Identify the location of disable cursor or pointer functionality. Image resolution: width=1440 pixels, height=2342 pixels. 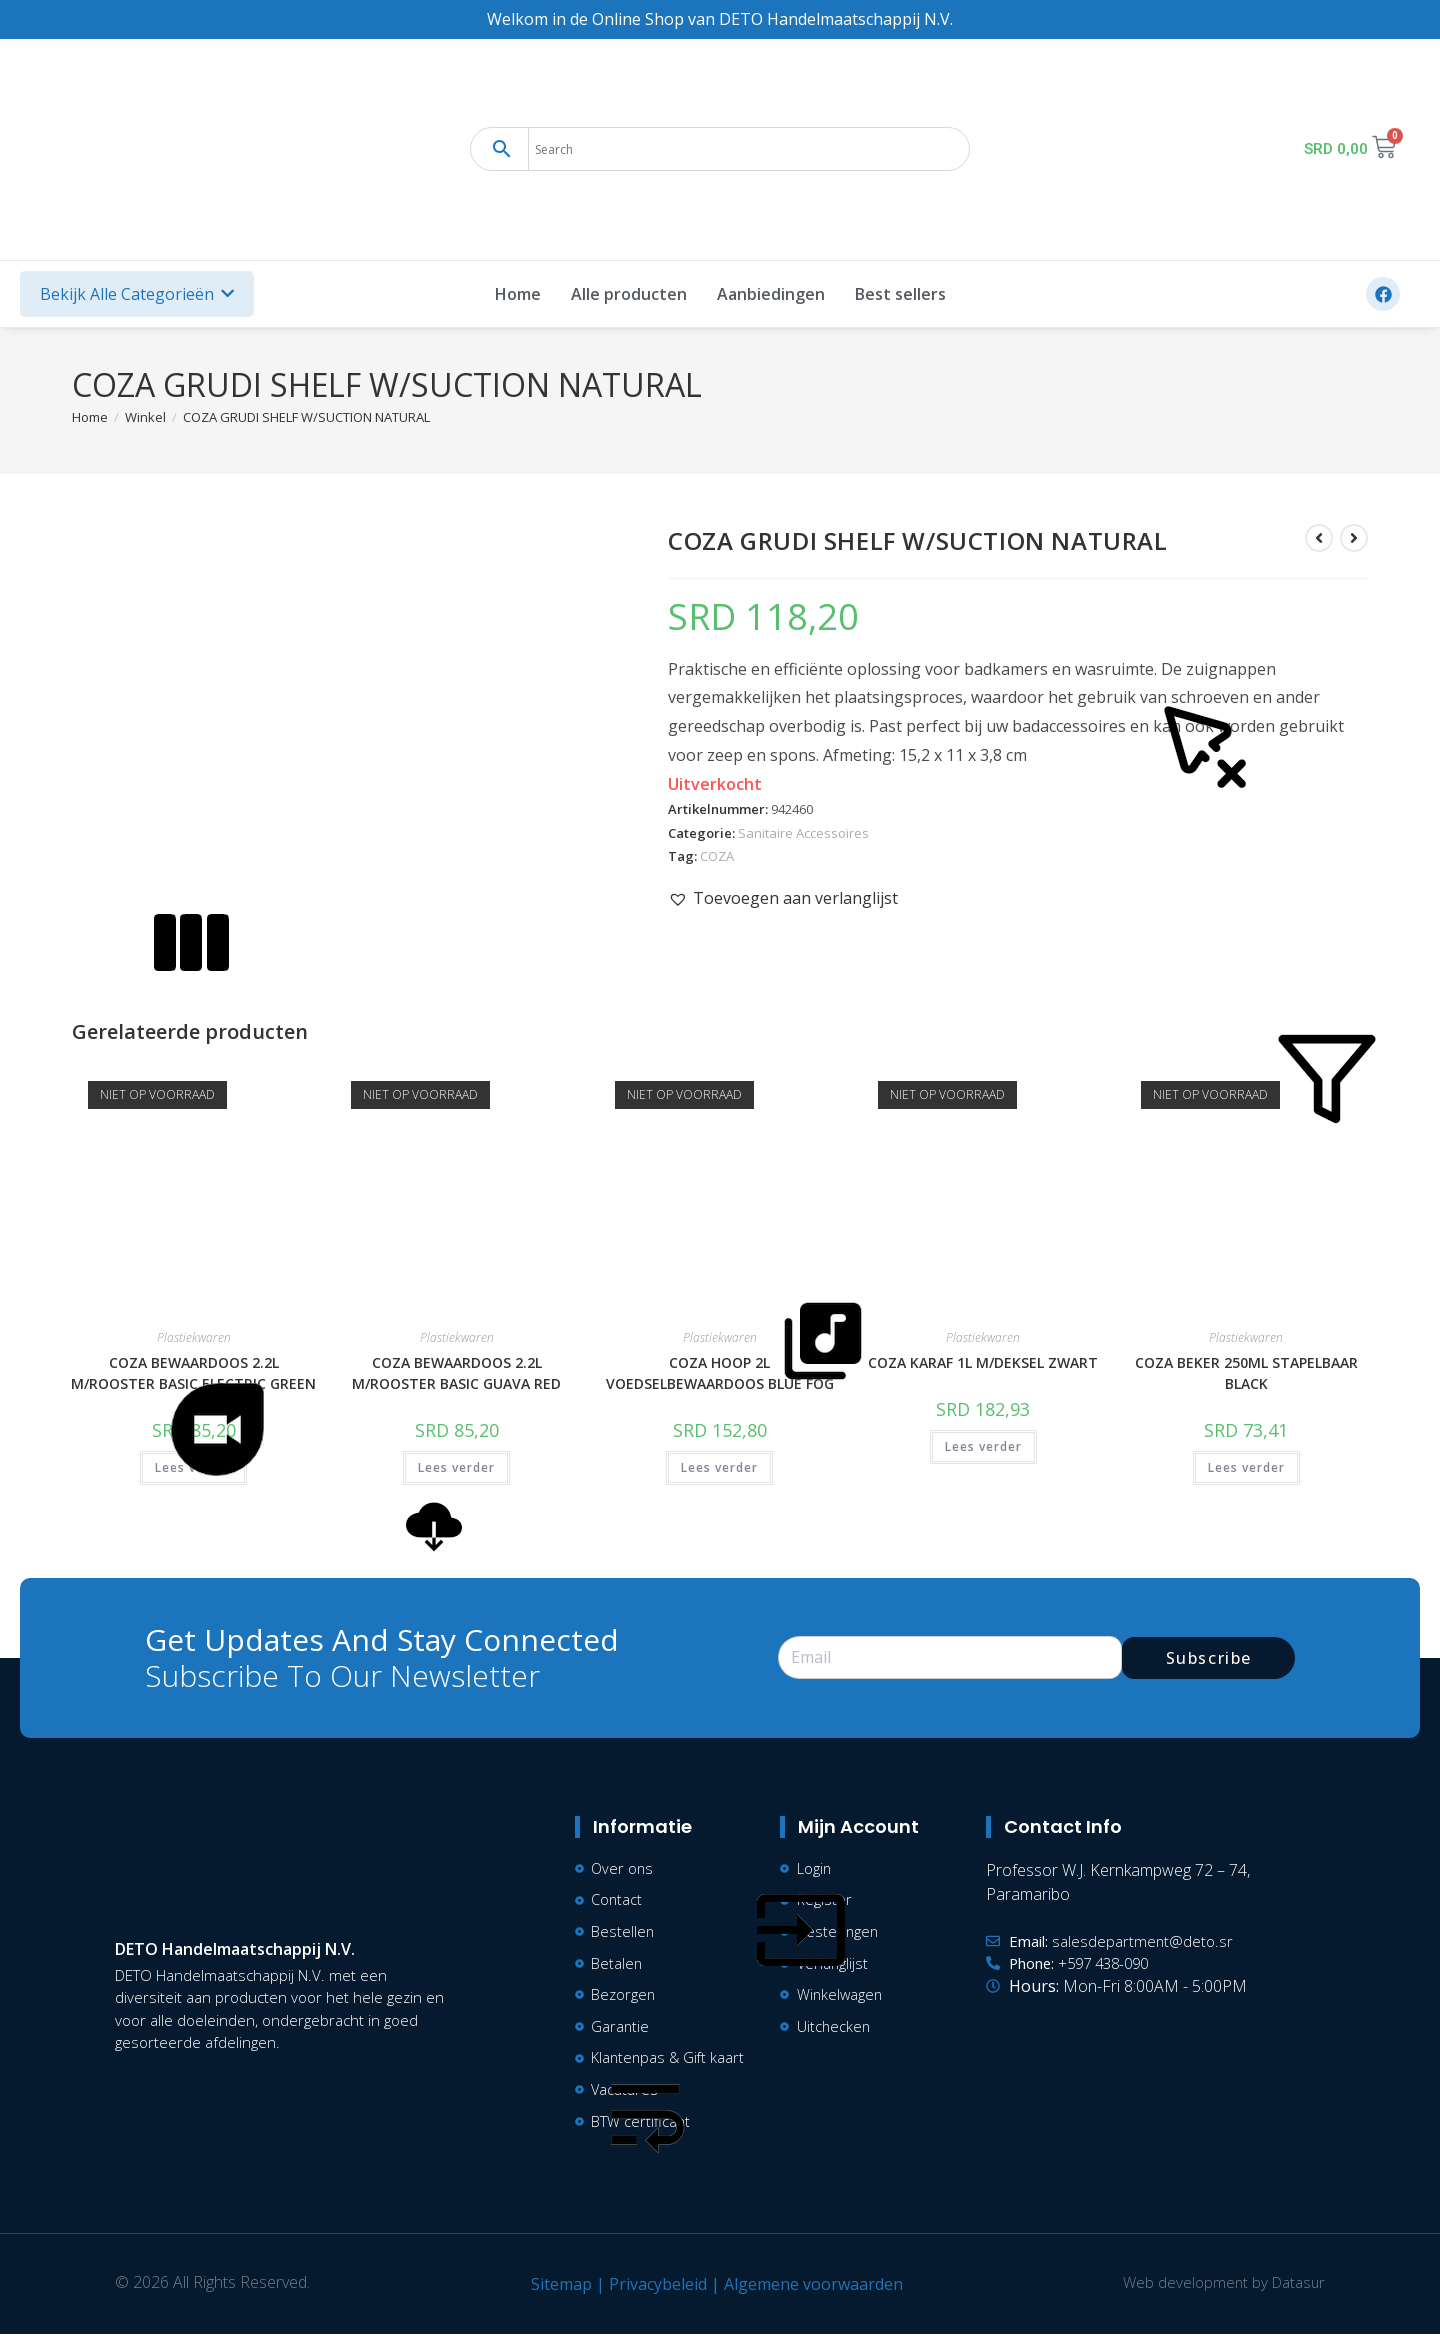
(1201, 743).